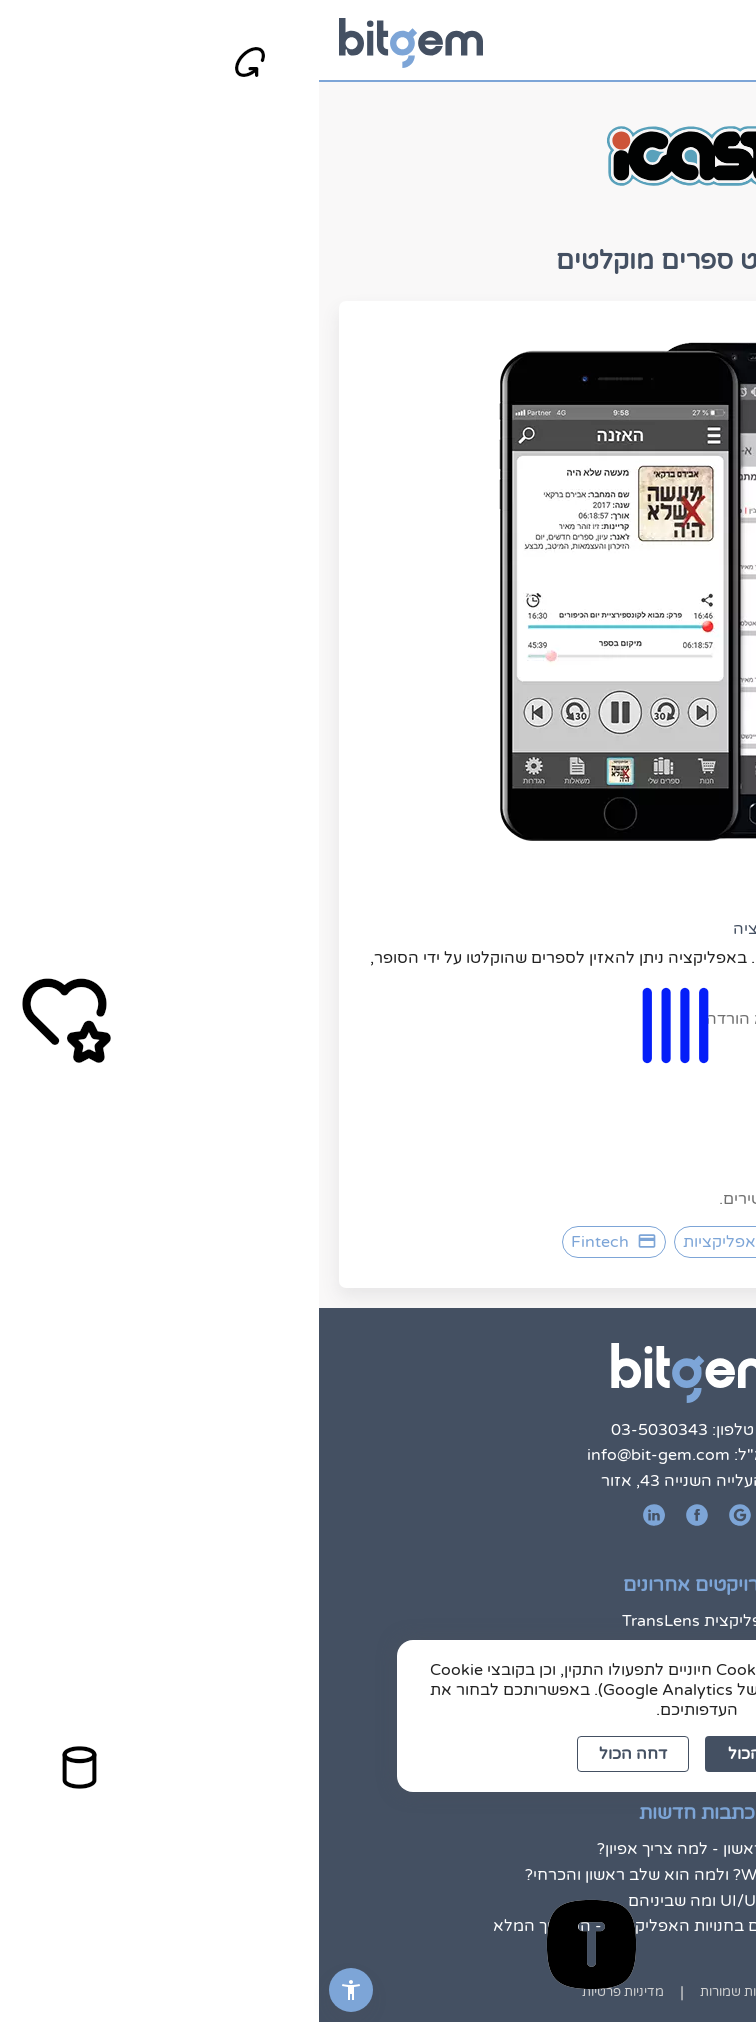  I want to click on text formatting or typography tool, so click(591, 1944).